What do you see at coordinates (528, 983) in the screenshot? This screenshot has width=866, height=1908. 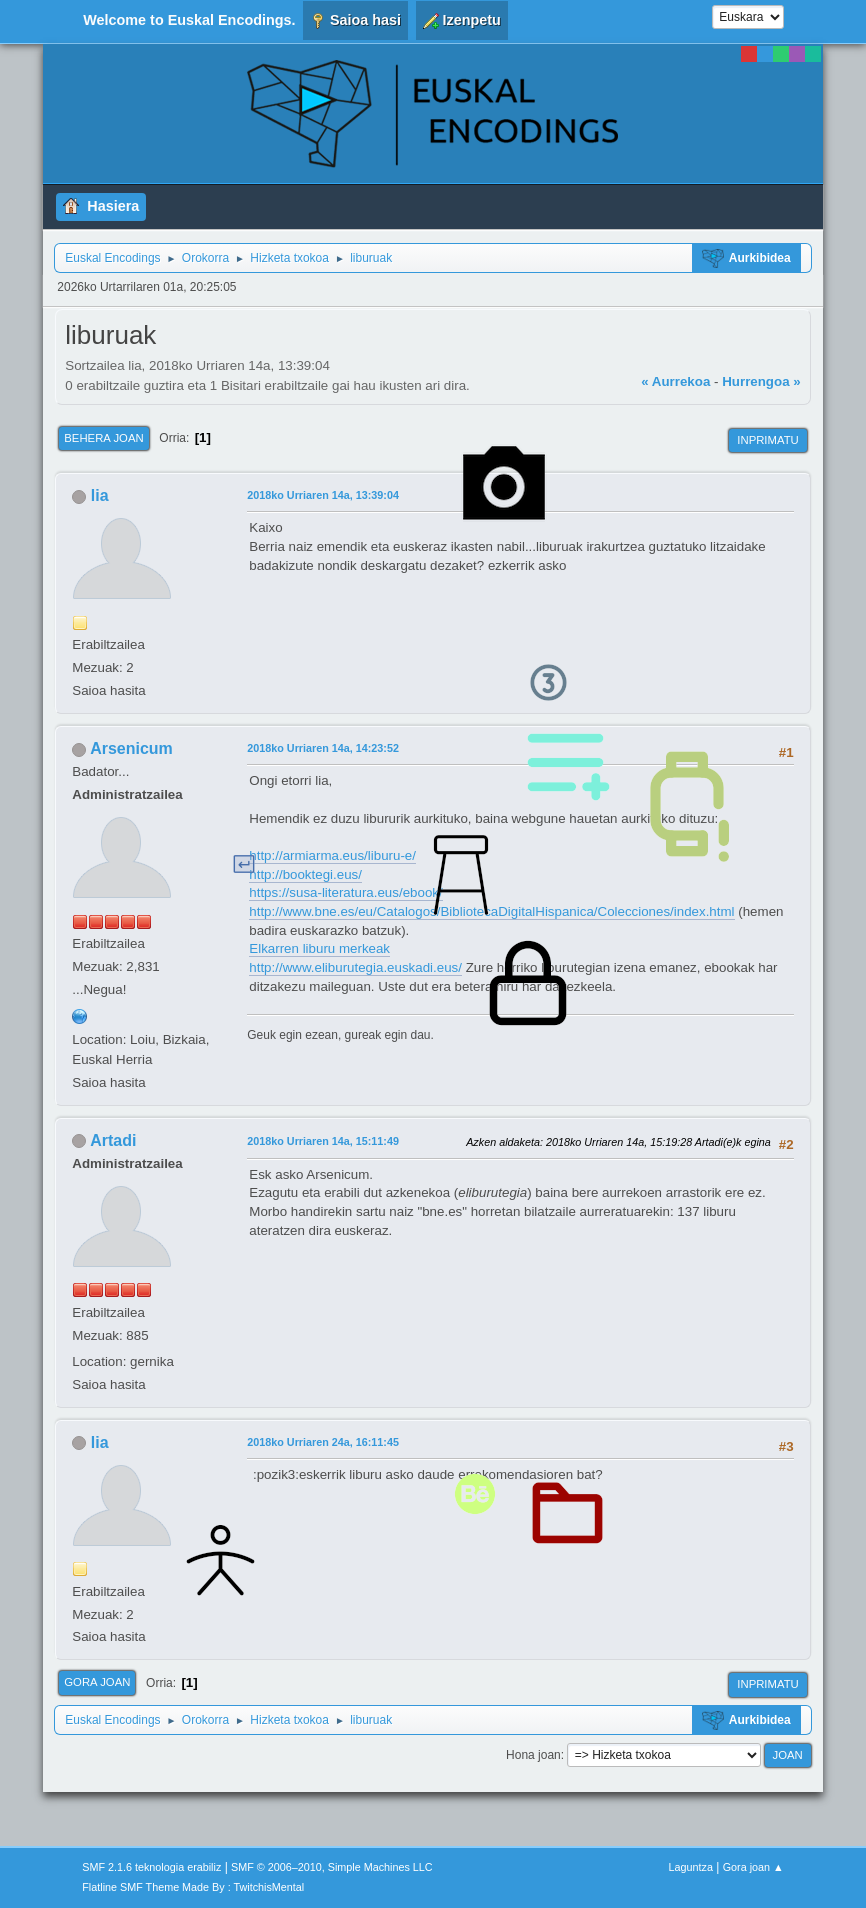 I see `lock or secure this item` at bounding box center [528, 983].